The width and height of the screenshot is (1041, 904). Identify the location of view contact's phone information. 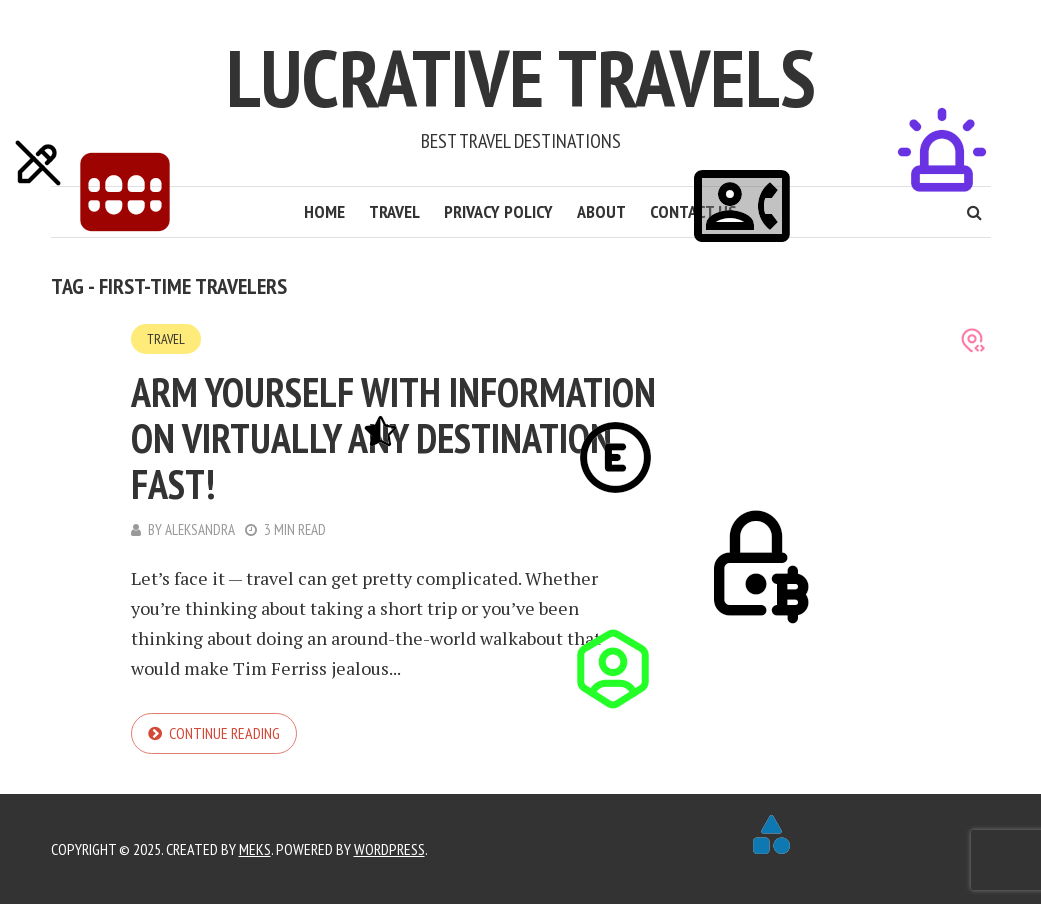
(742, 206).